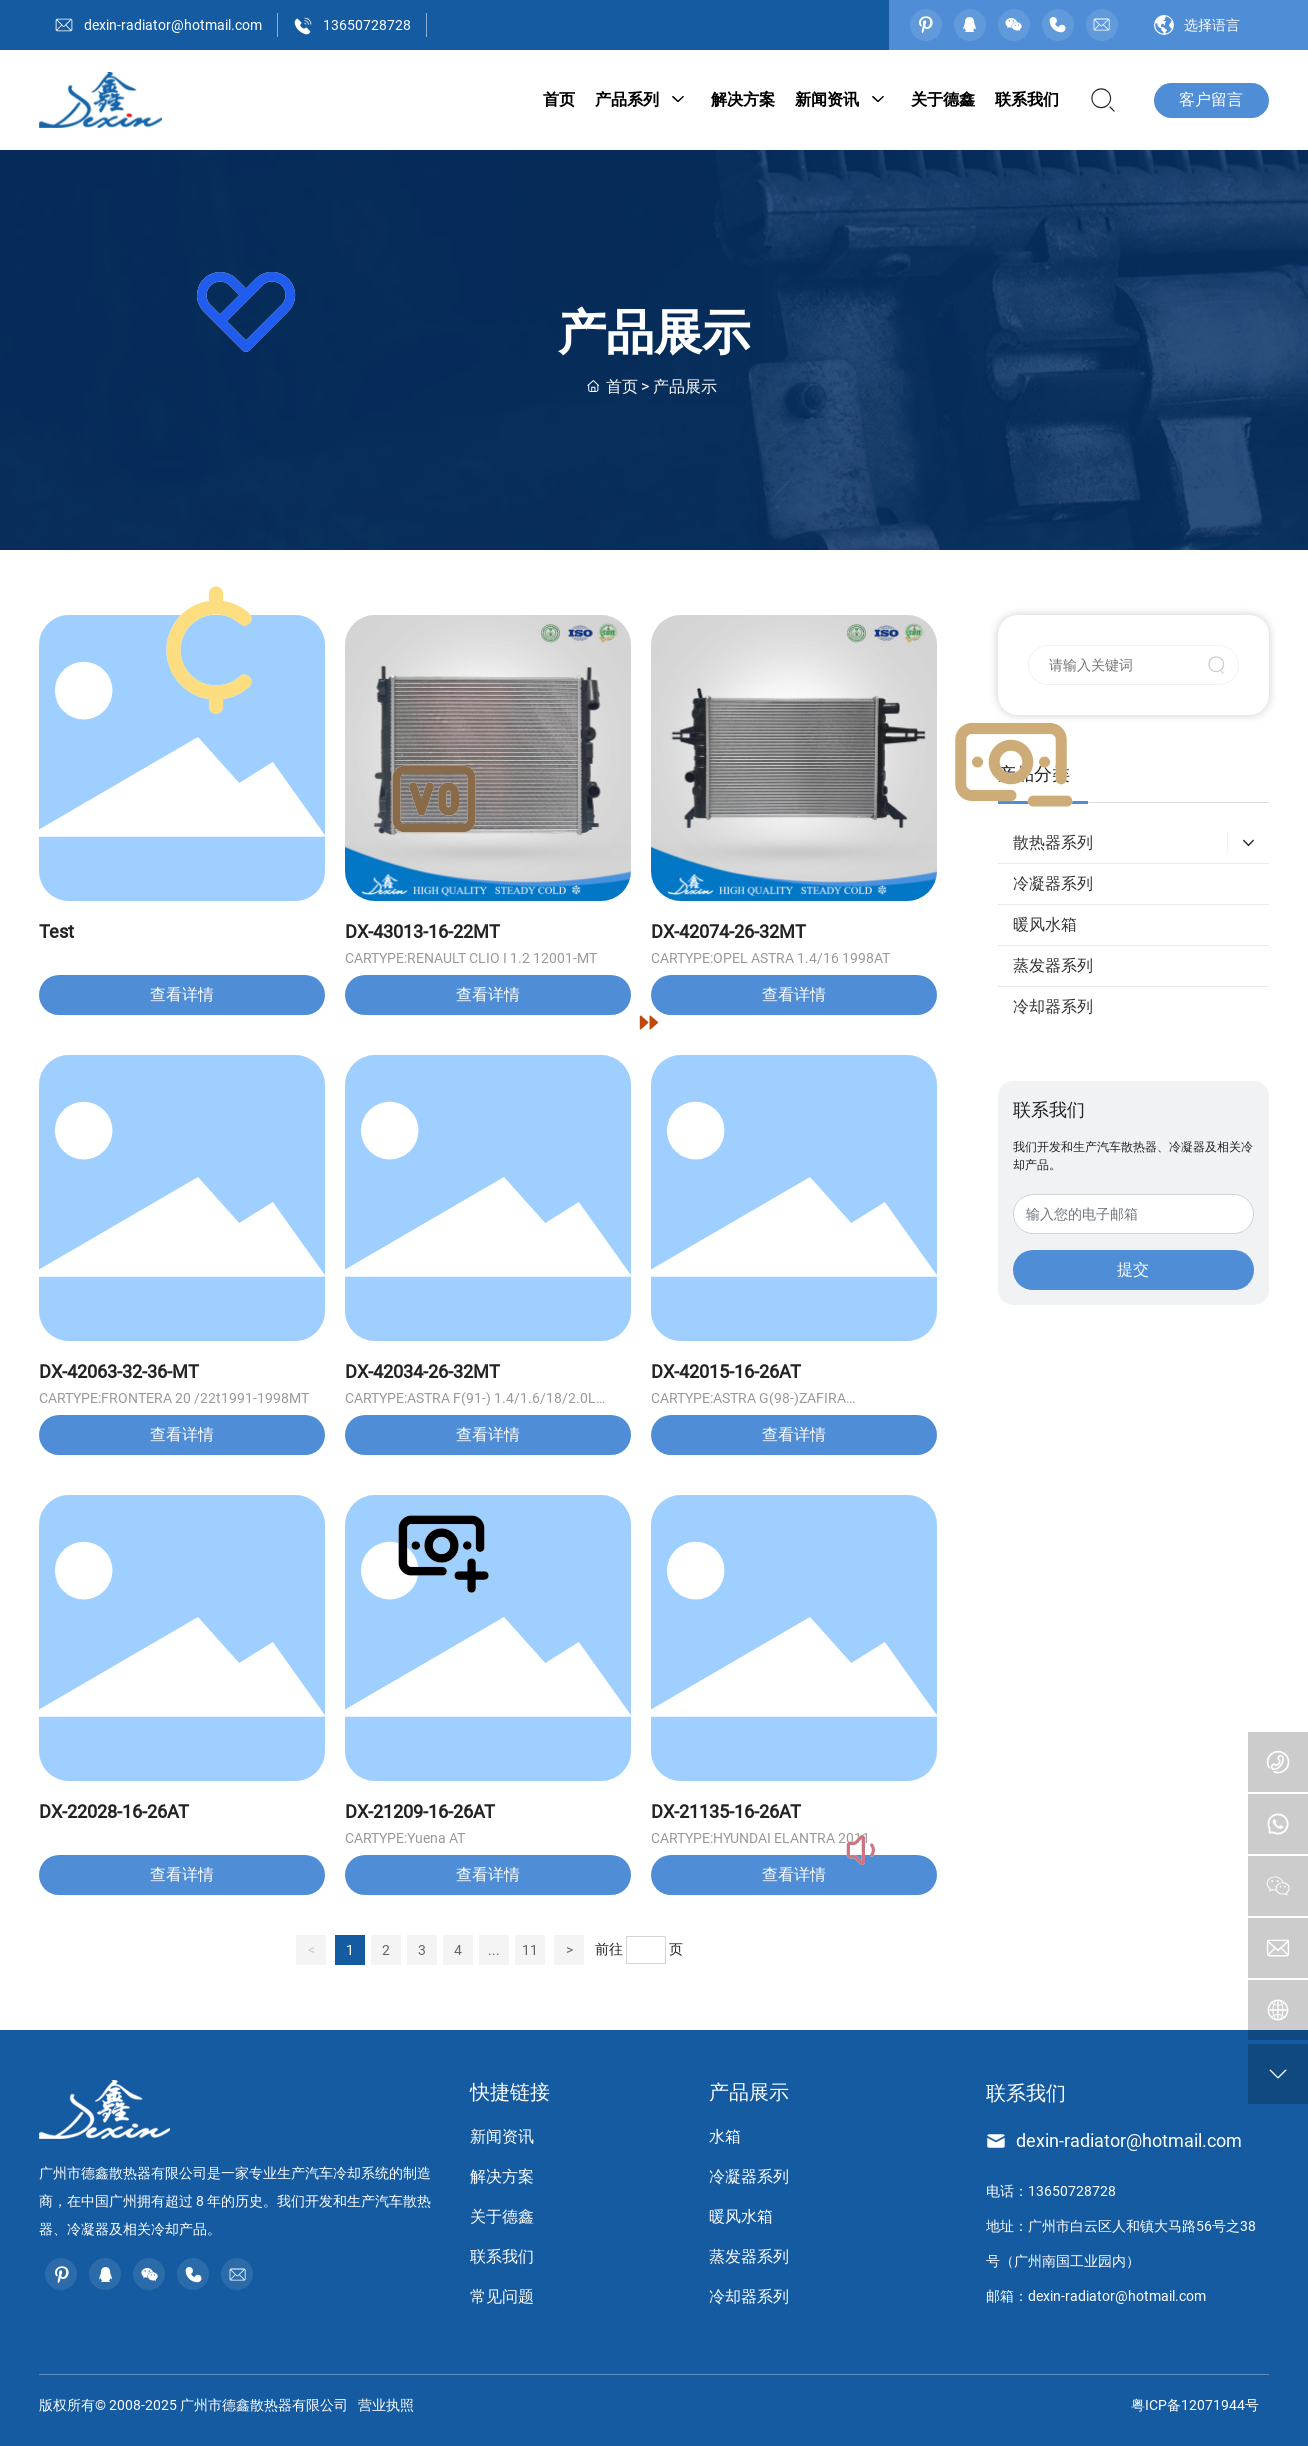 The image size is (1308, 2446). I want to click on open Google Fit app, so click(246, 310).